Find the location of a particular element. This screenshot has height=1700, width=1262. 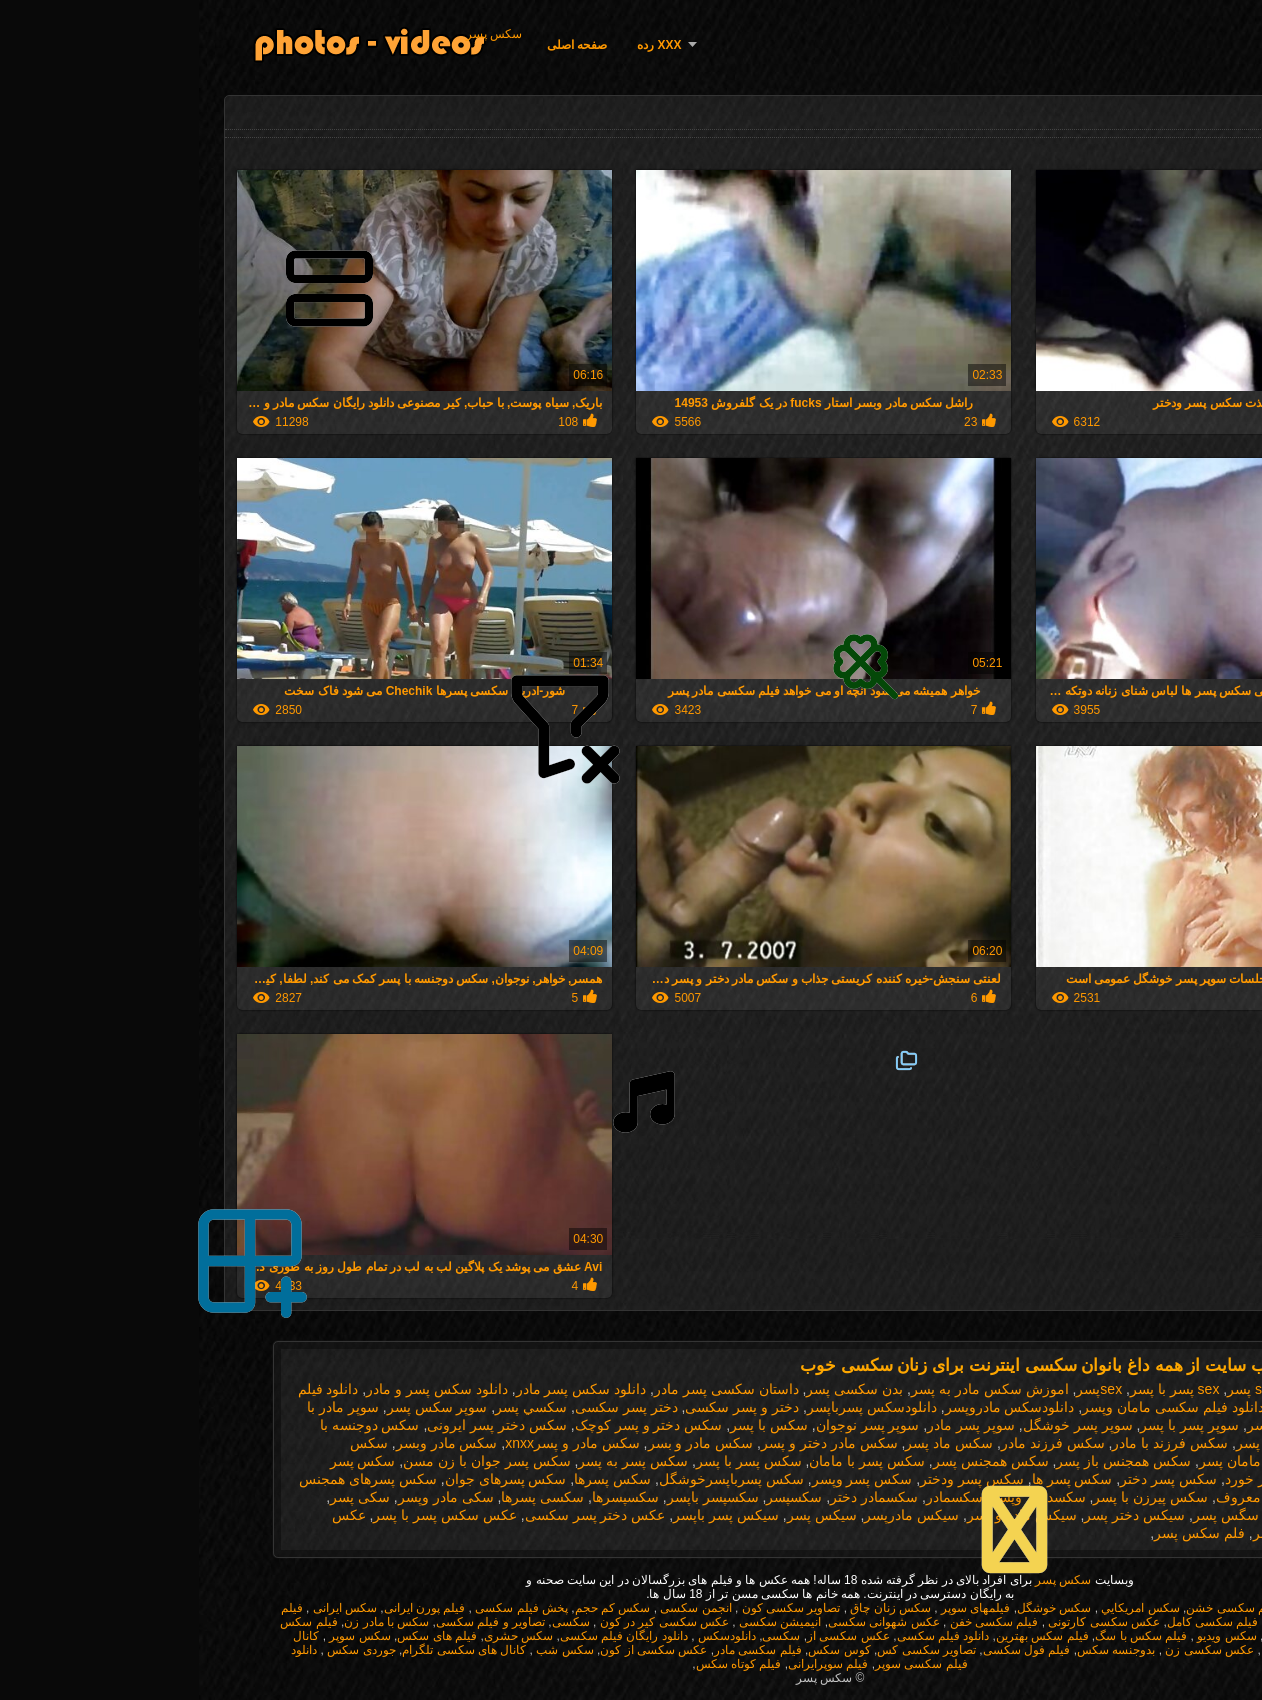

add a new widget or tile to dashboard is located at coordinates (250, 1261).